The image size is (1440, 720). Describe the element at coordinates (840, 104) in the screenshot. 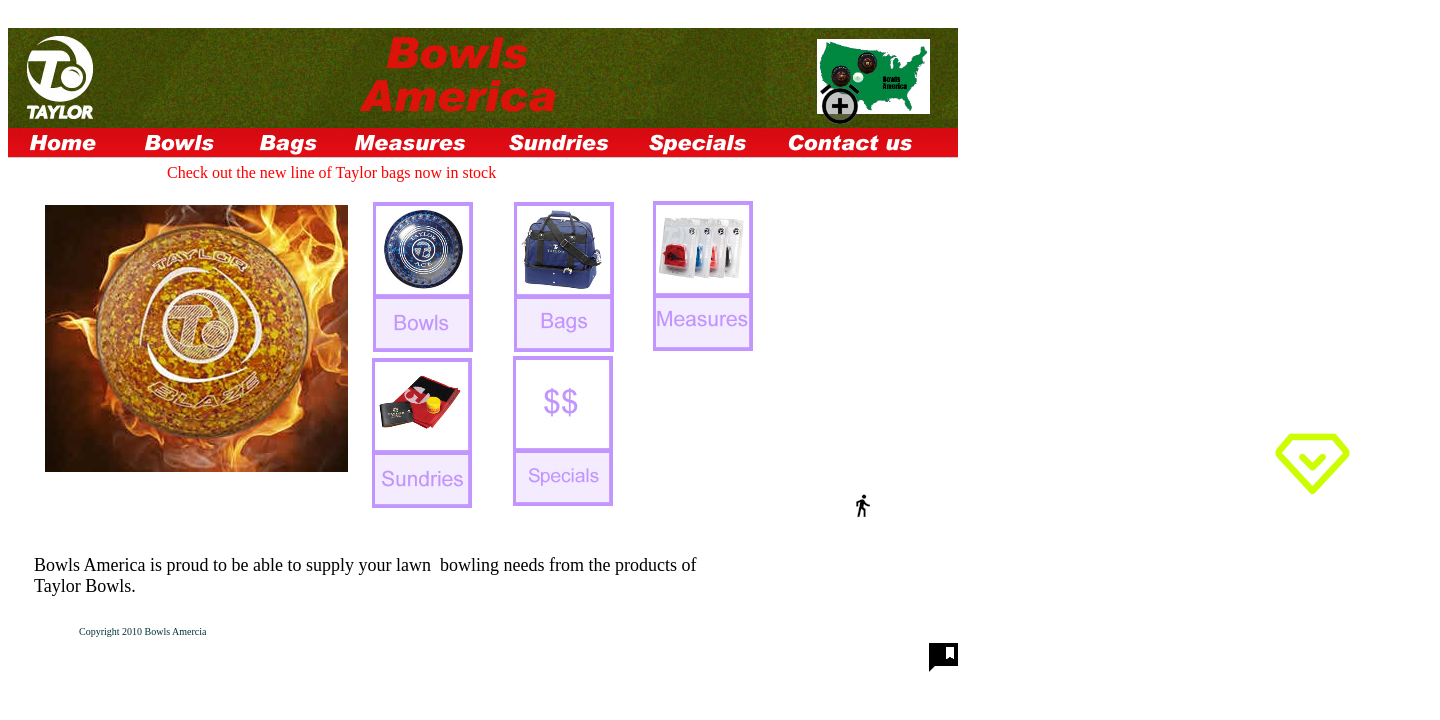

I see `add a new alarm` at that location.